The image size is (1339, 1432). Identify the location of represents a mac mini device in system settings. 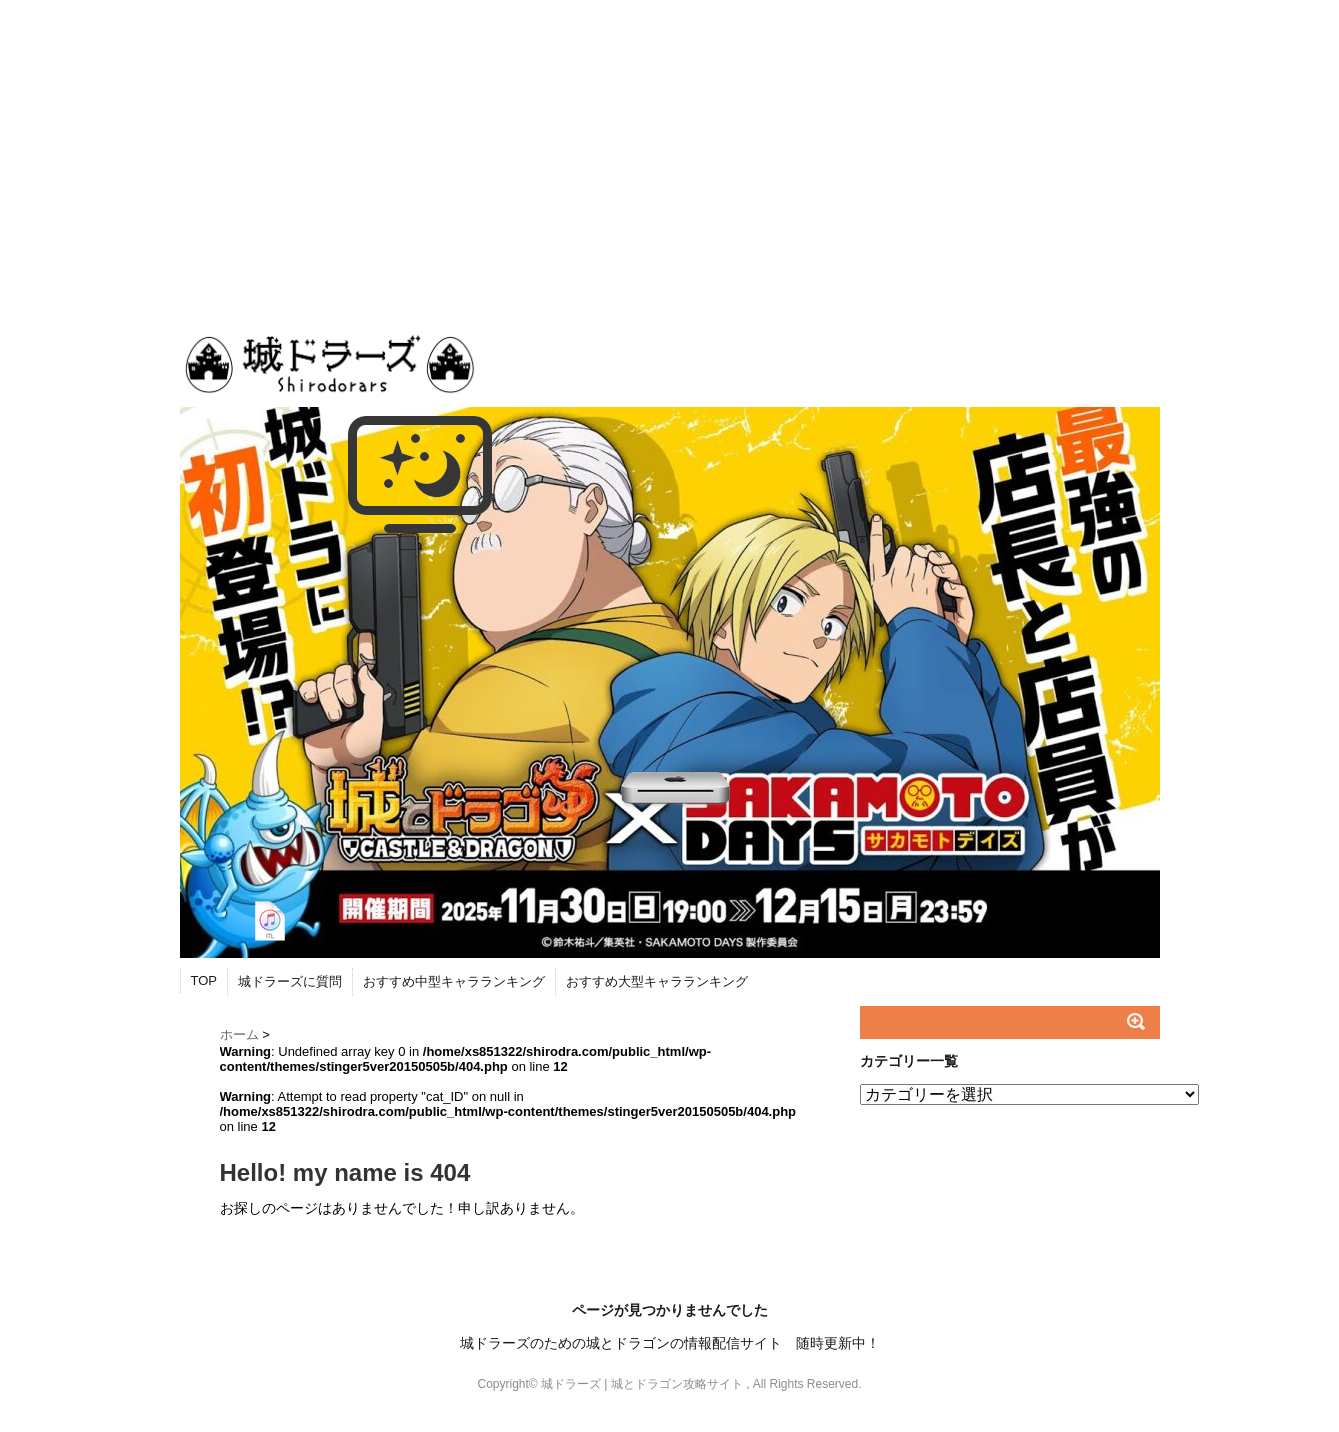
(675, 771).